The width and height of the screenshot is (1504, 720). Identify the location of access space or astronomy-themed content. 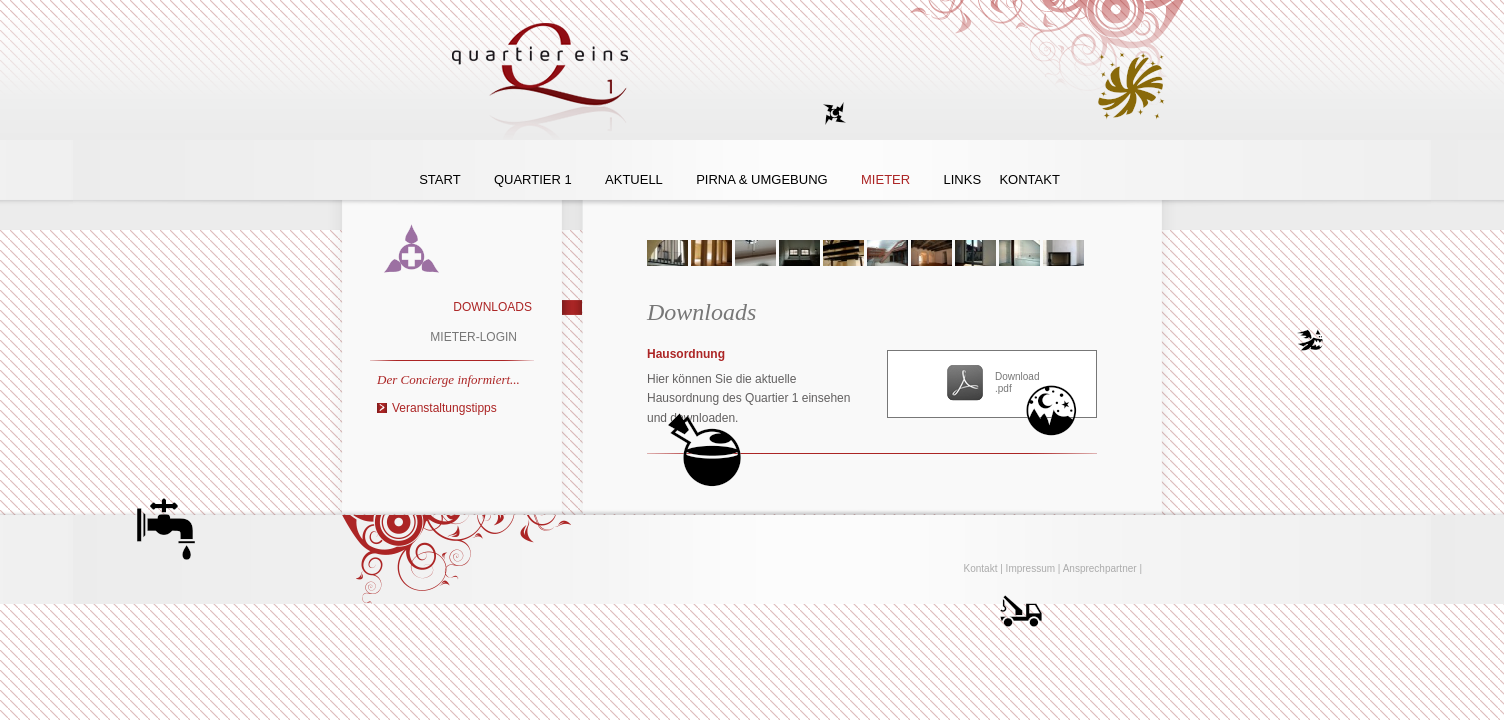
(1131, 86).